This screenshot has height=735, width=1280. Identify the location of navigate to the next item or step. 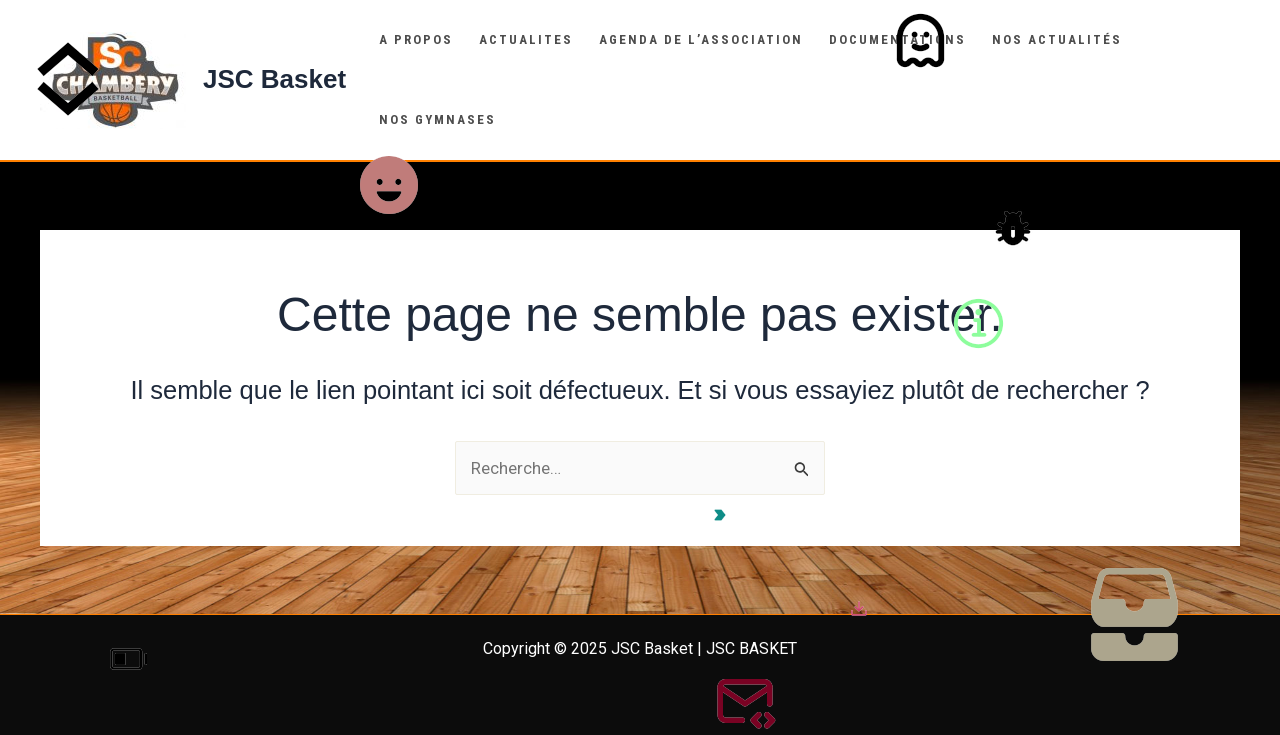
(720, 515).